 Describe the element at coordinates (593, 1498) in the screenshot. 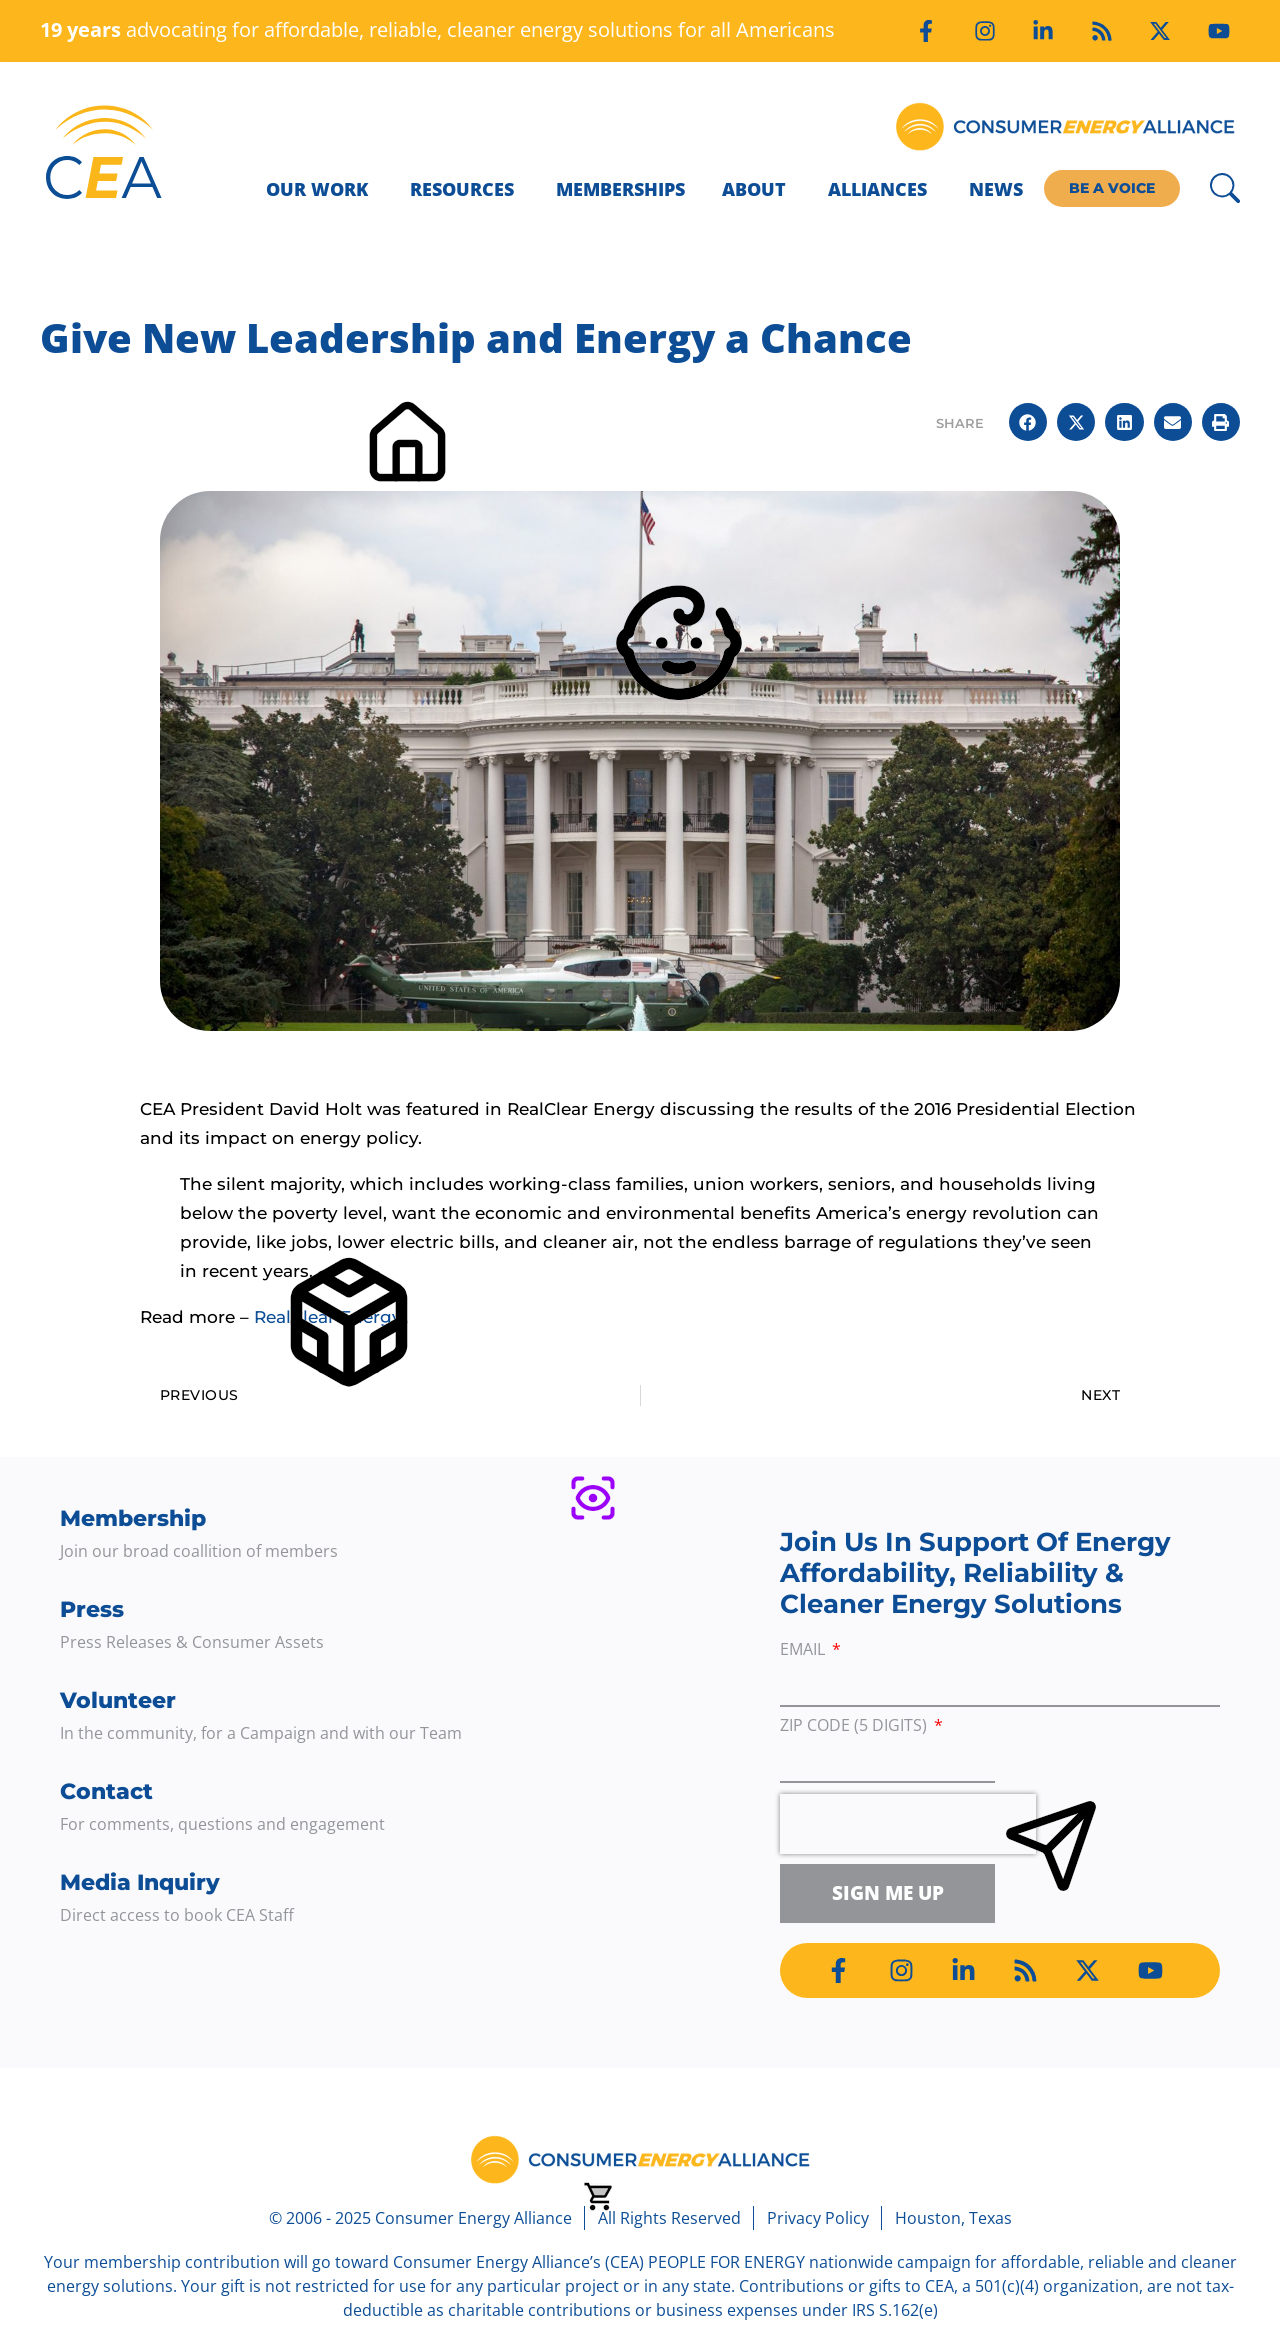

I see `scan with eye tracking or face recognition` at that location.